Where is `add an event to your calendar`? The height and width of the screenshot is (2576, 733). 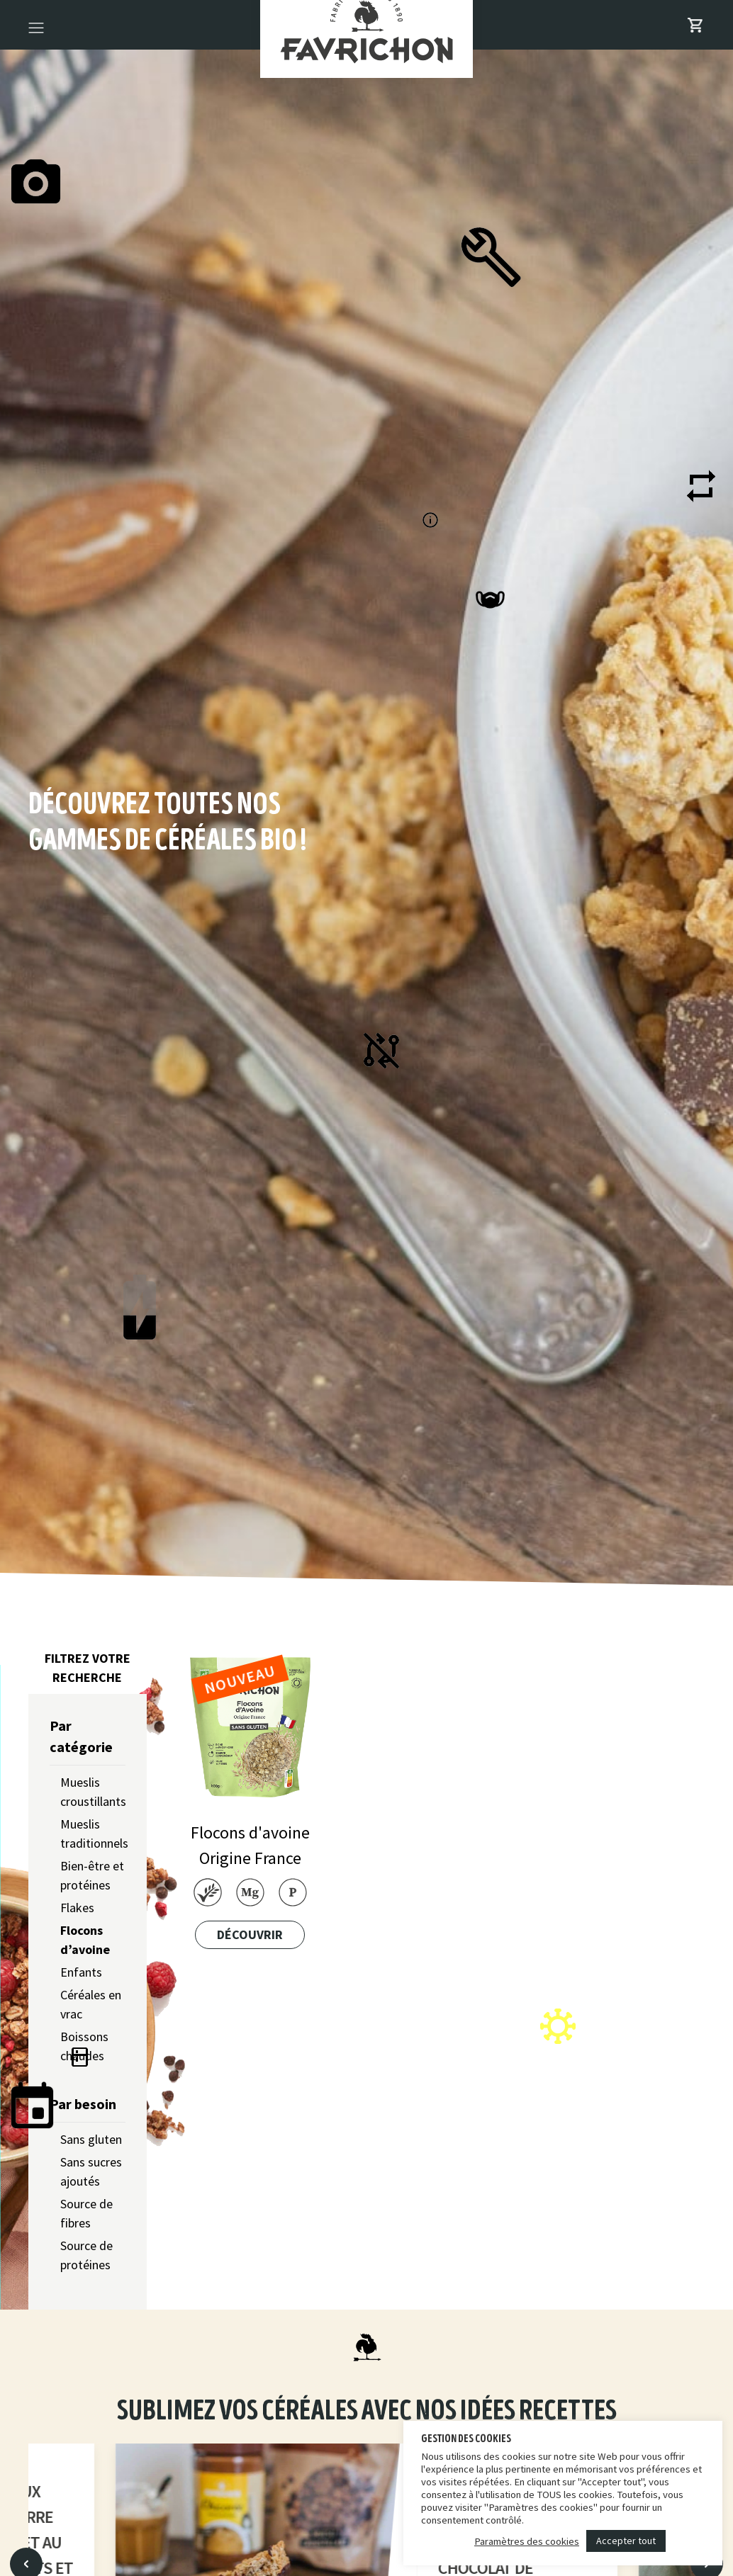 add an event to your calendar is located at coordinates (32, 2107).